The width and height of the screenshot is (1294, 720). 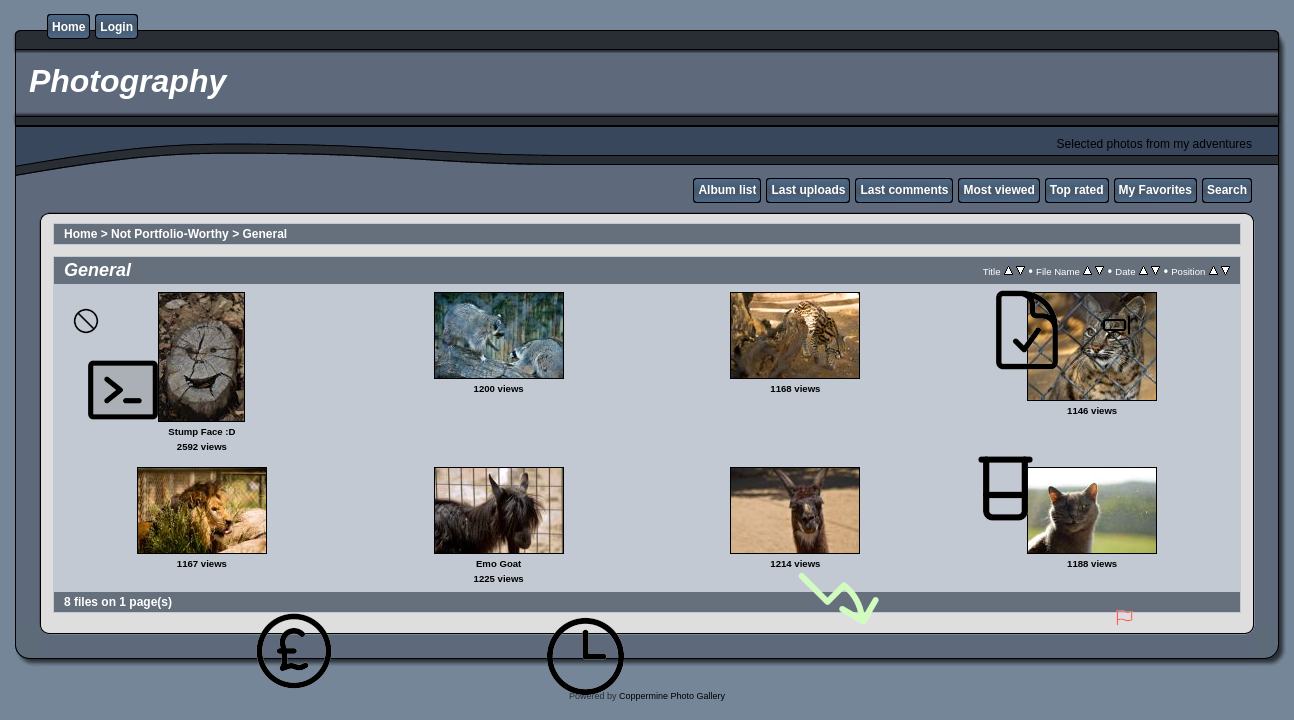 What do you see at coordinates (123, 390) in the screenshot?
I see `open terminal or command line interface` at bounding box center [123, 390].